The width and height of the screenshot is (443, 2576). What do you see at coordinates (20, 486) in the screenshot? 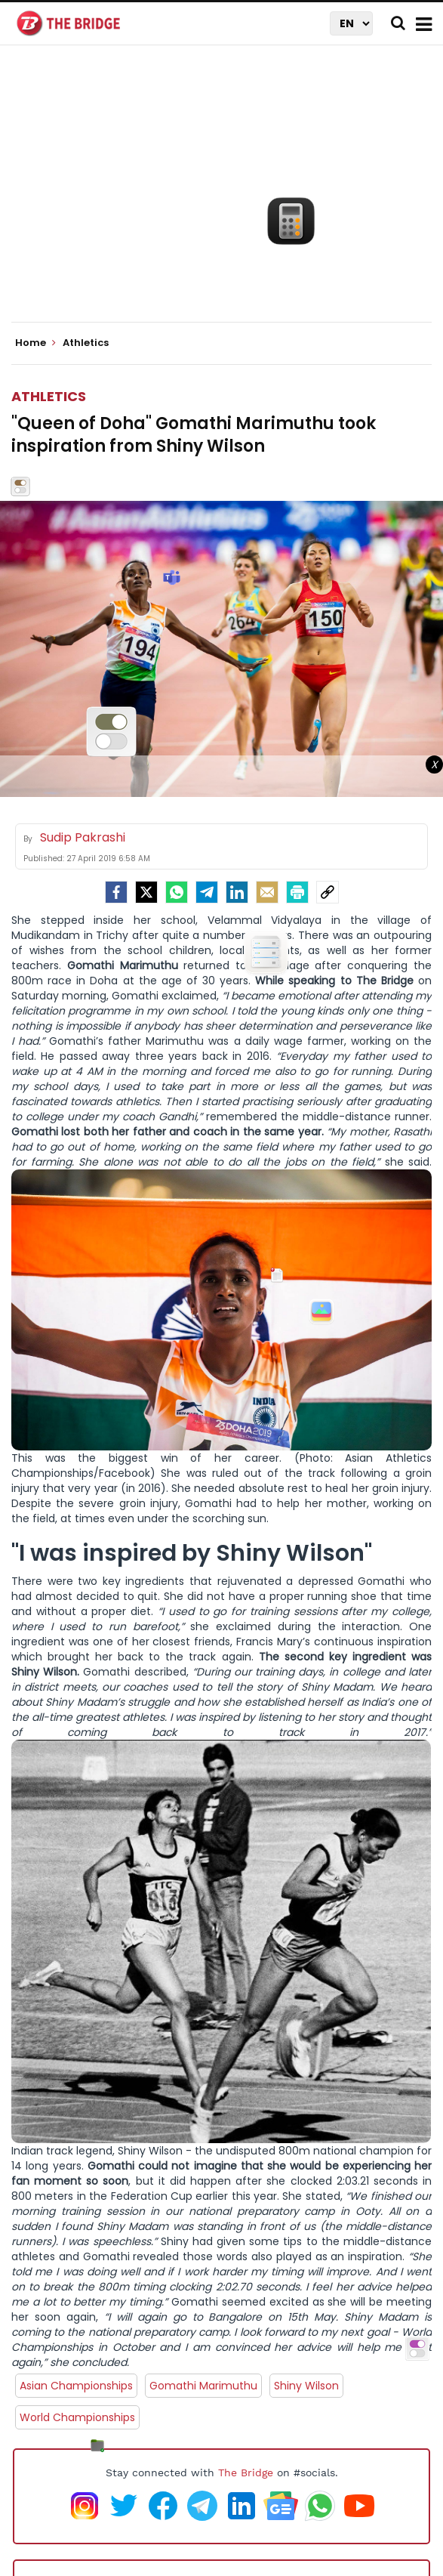
I see `open desktop preferences or settings` at bounding box center [20, 486].